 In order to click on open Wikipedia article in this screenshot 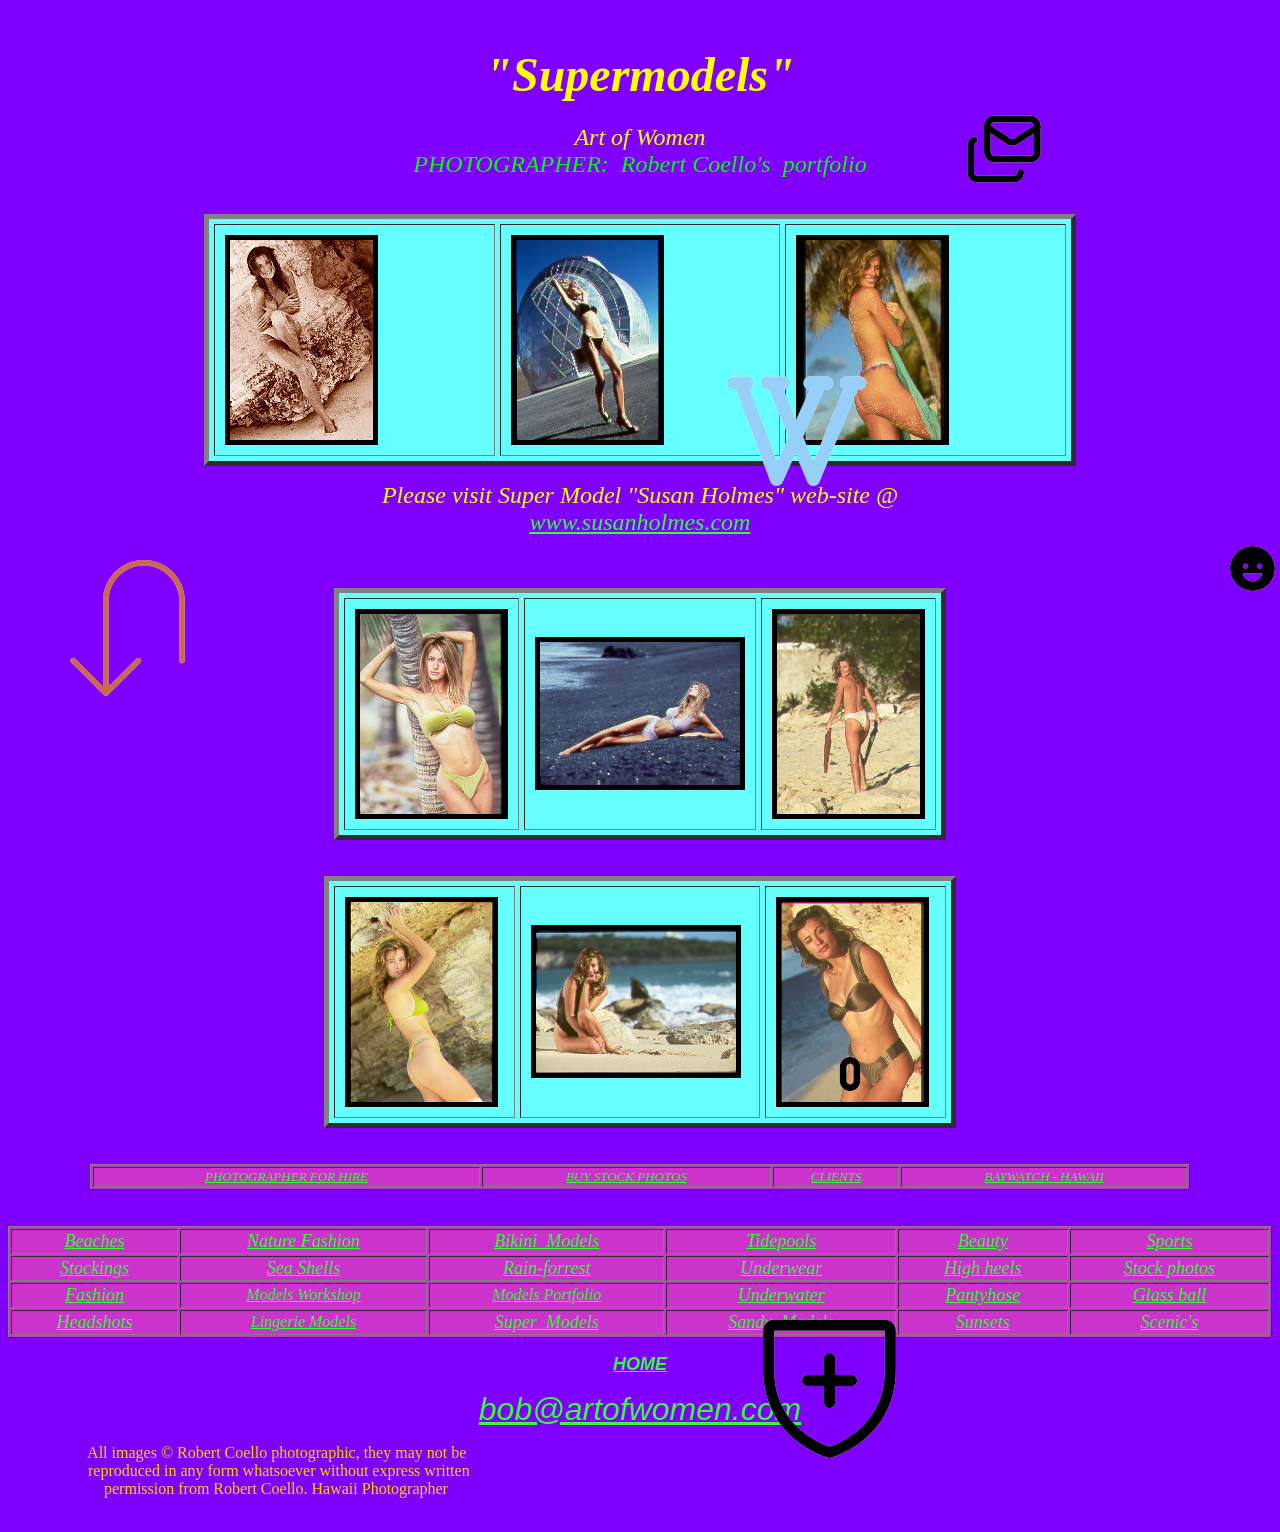, I will do `click(793, 429)`.